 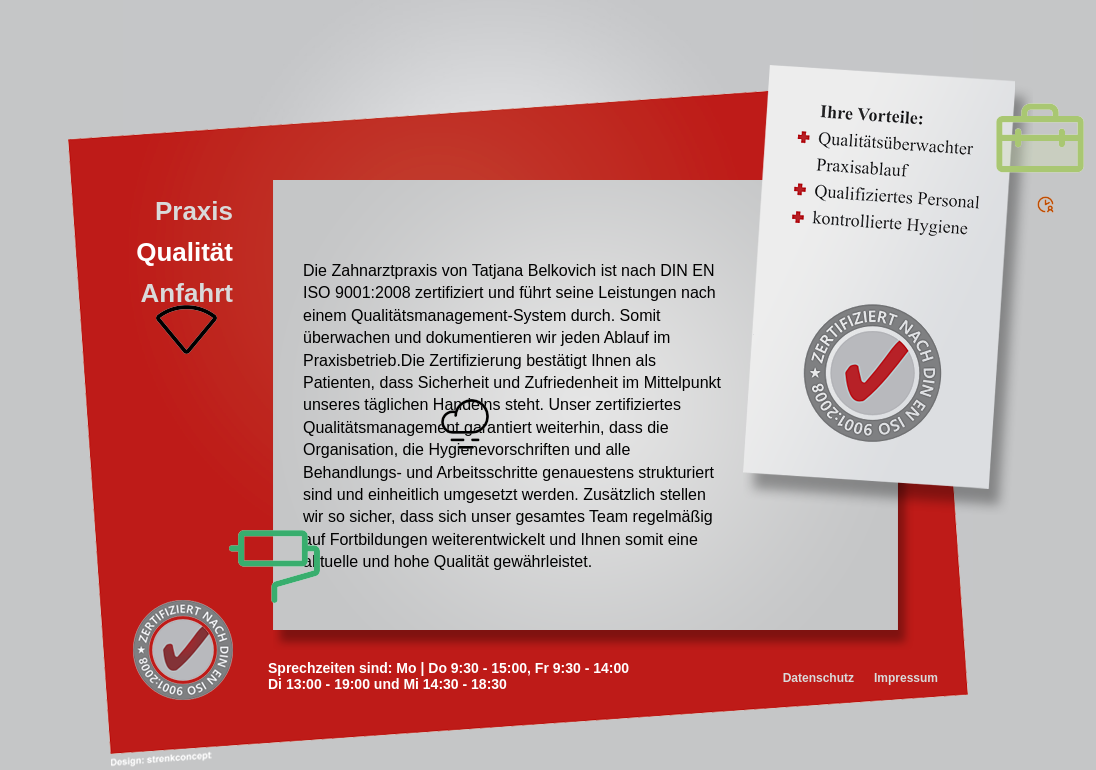 What do you see at coordinates (1040, 141) in the screenshot?
I see `access tools and settings` at bounding box center [1040, 141].